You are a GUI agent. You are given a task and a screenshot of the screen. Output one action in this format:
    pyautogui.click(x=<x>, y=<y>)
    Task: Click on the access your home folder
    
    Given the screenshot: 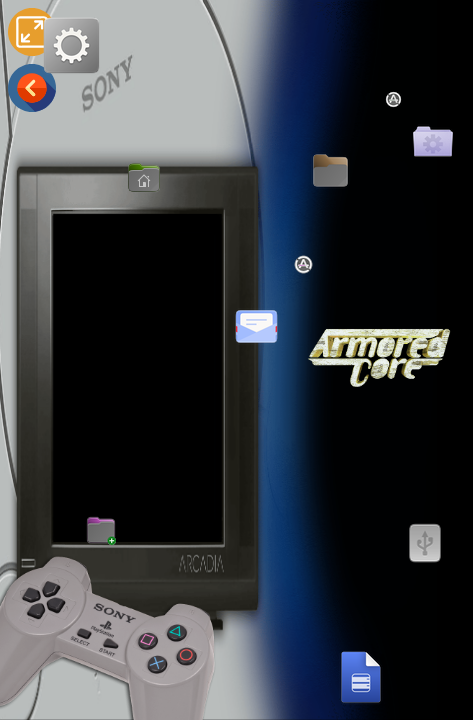 What is the action you would take?
    pyautogui.click(x=144, y=177)
    